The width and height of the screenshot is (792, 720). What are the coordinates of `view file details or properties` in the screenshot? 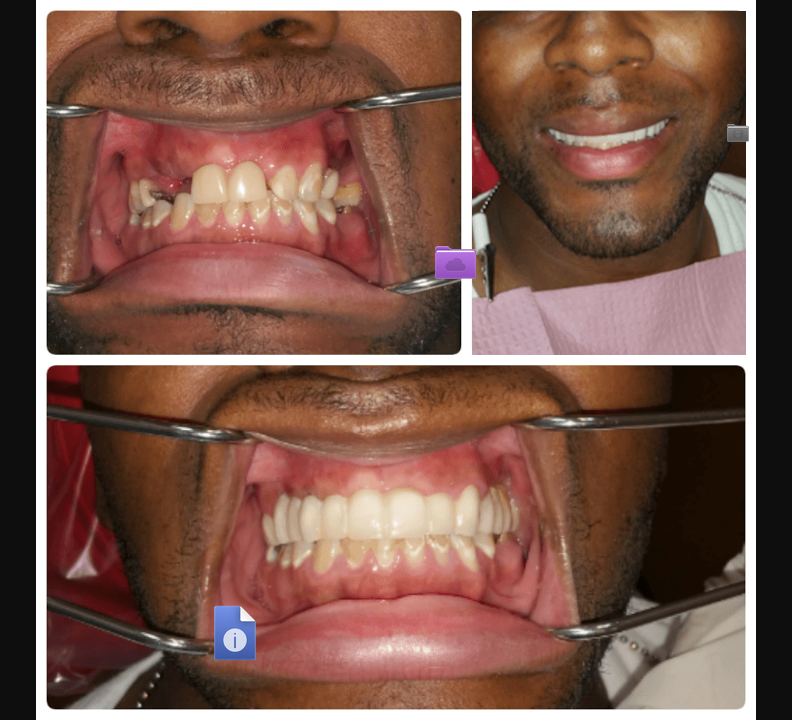 It's located at (235, 634).